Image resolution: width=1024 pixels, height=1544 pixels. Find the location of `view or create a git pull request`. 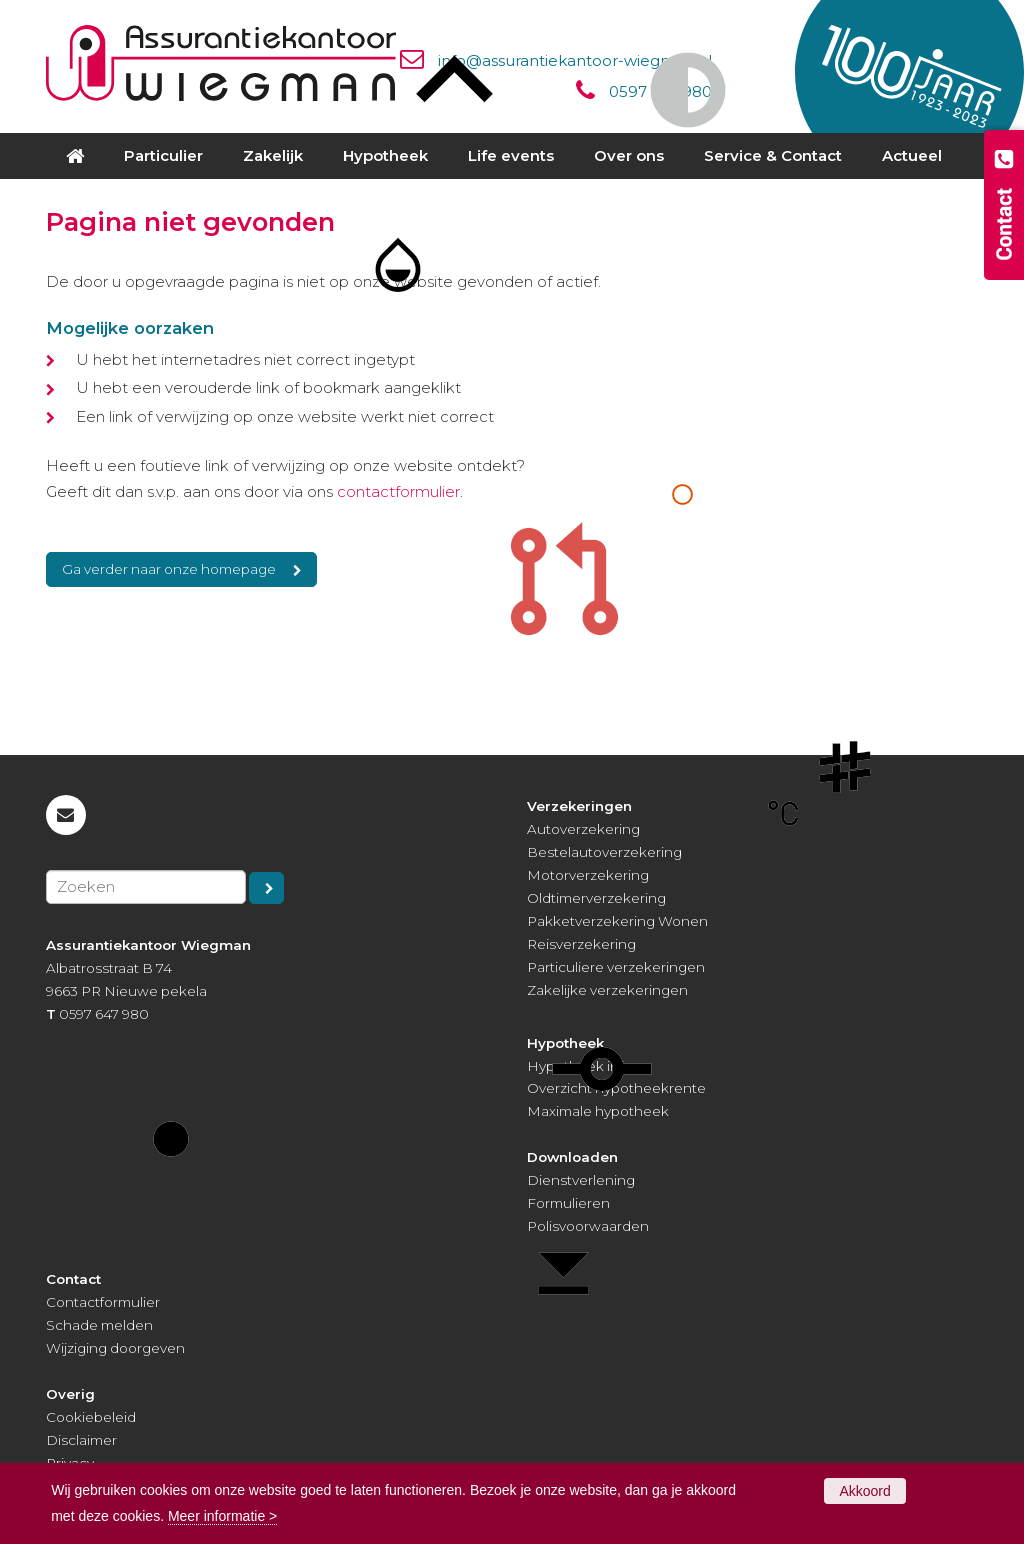

view or create a git pull request is located at coordinates (564, 581).